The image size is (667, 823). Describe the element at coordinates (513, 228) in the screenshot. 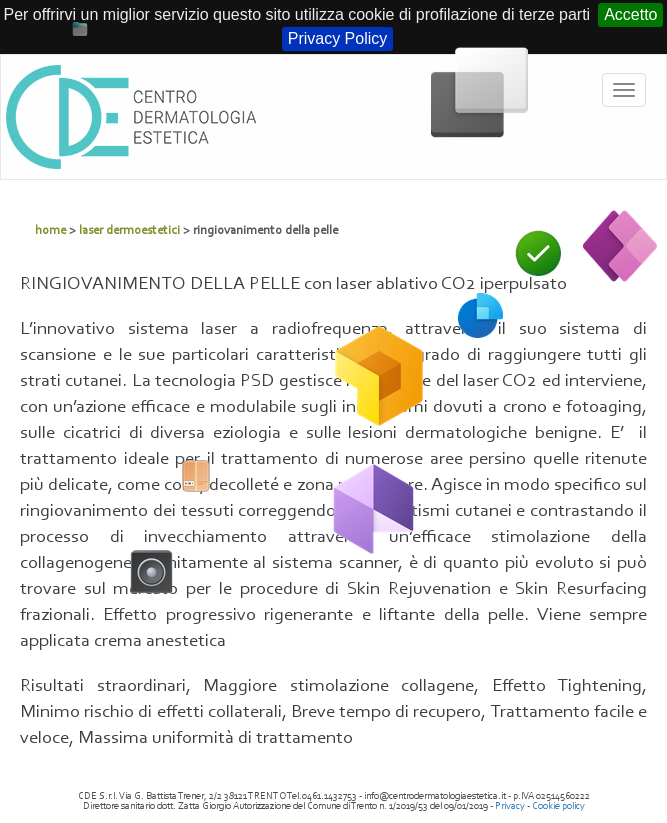

I see `indicates a successfully completed action` at that location.